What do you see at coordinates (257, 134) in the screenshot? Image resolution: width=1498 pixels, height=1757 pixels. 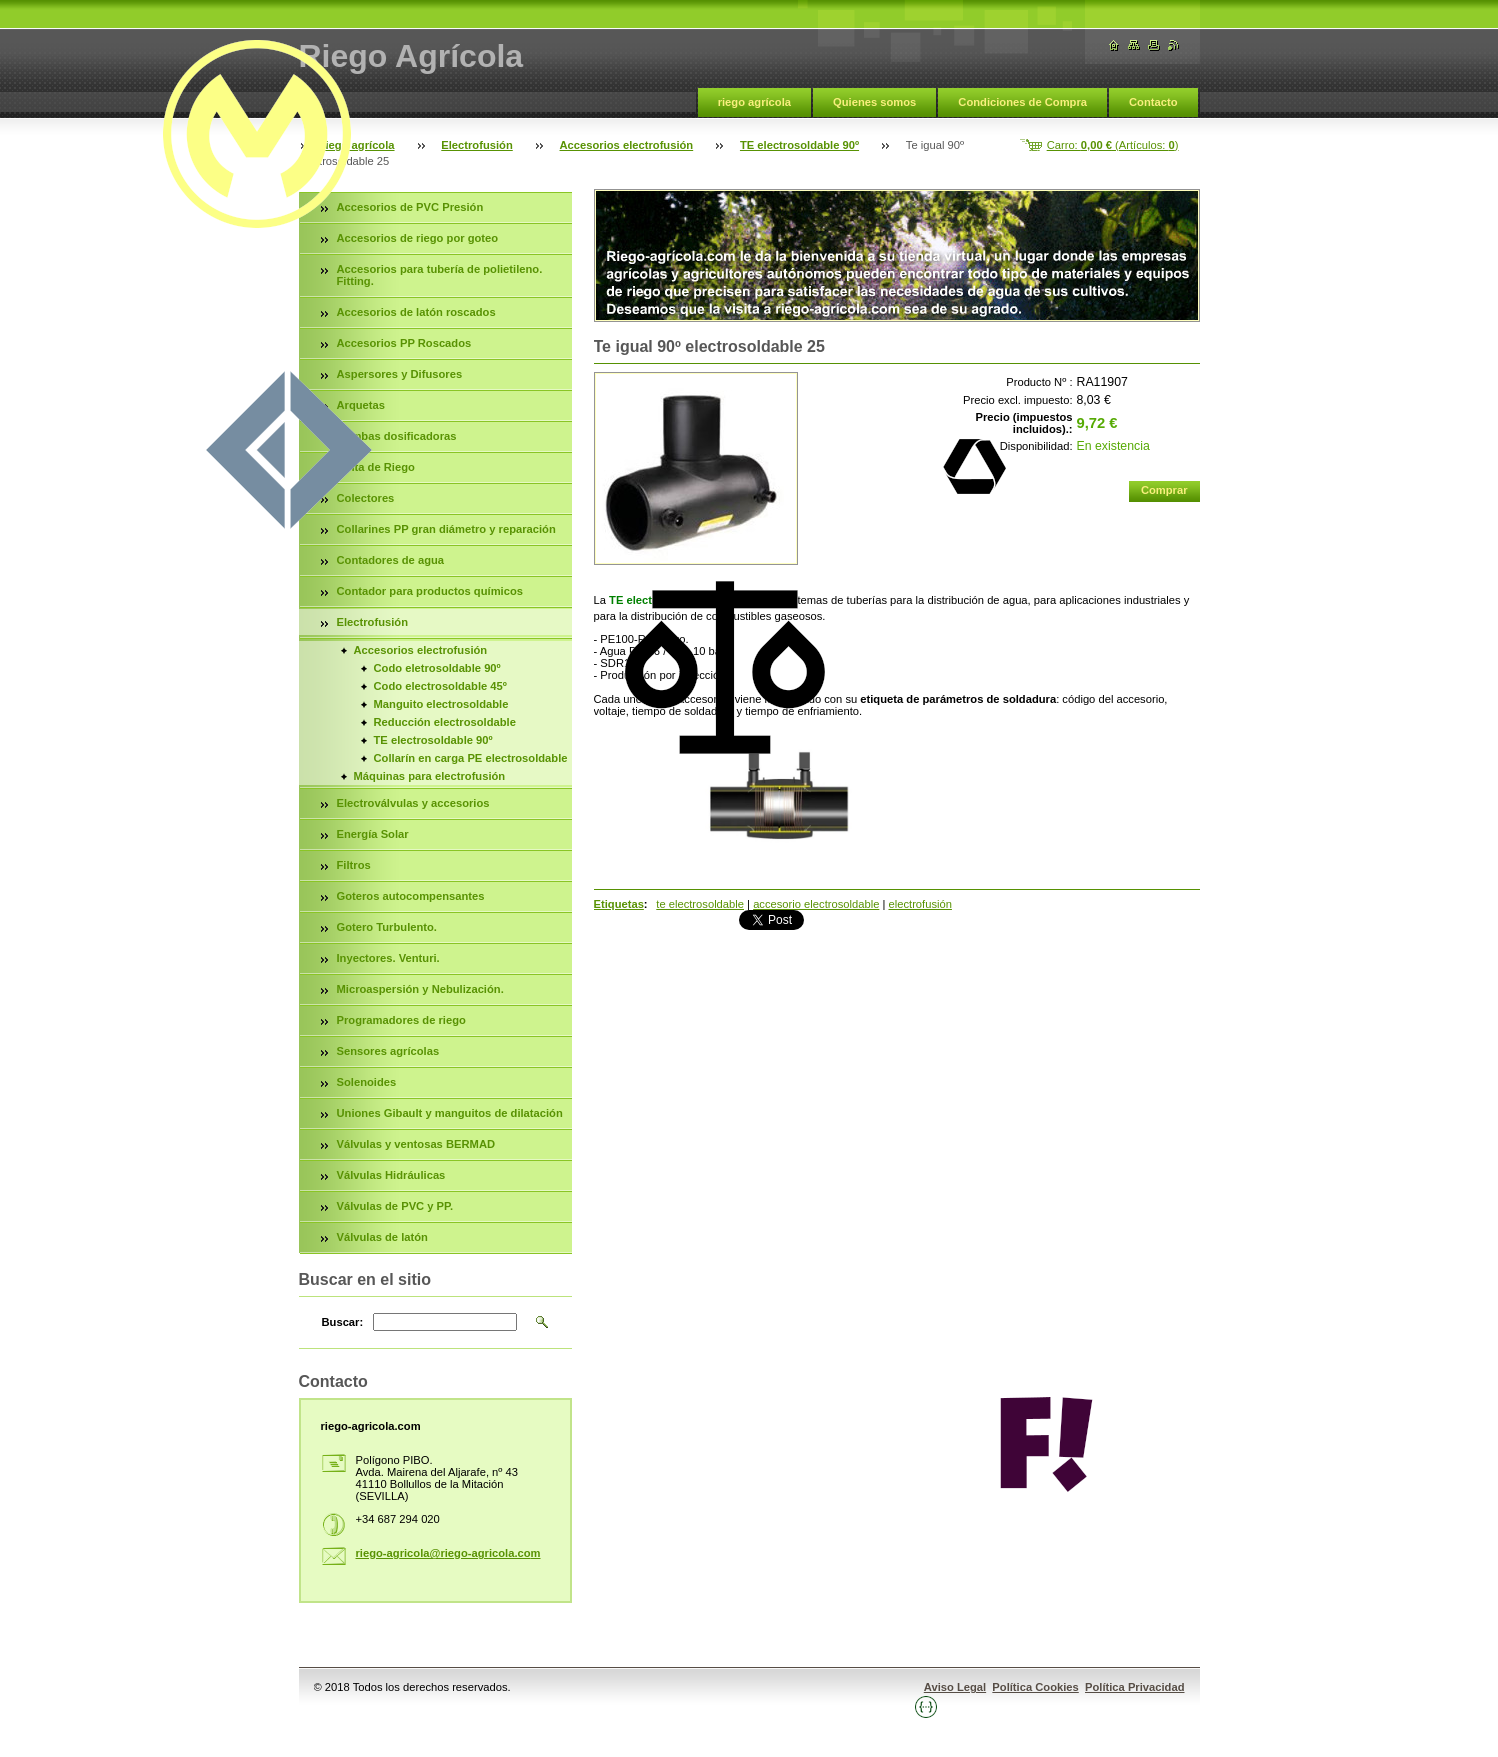 I see `mulesoft logo` at bounding box center [257, 134].